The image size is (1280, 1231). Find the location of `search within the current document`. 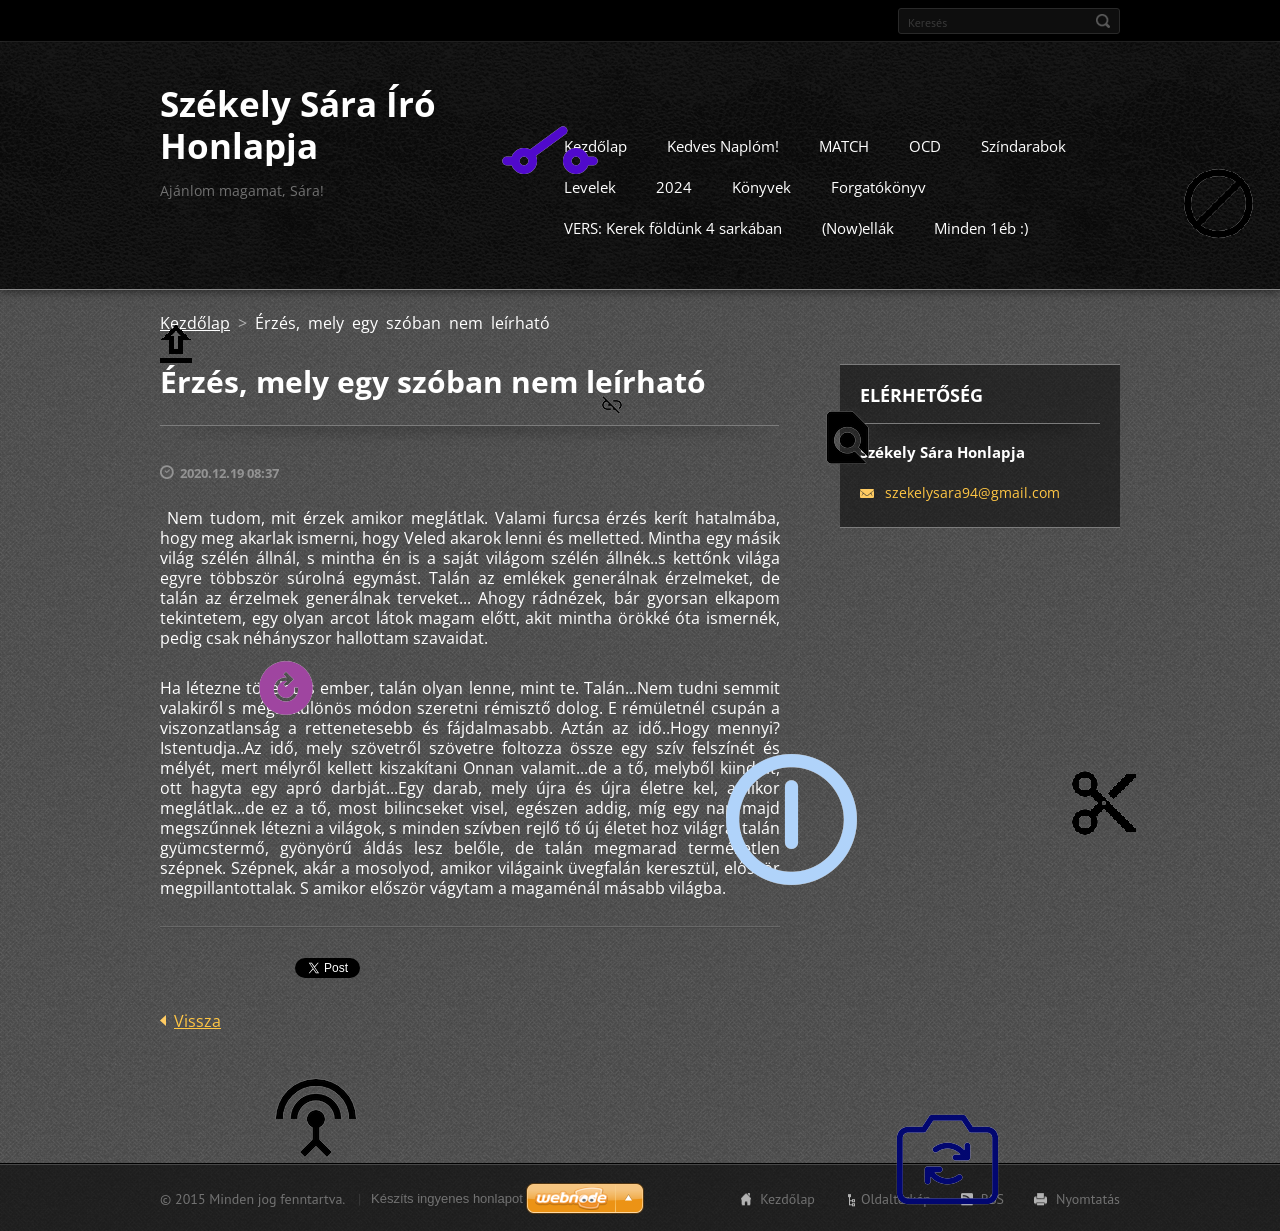

search within the current document is located at coordinates (847, 437).